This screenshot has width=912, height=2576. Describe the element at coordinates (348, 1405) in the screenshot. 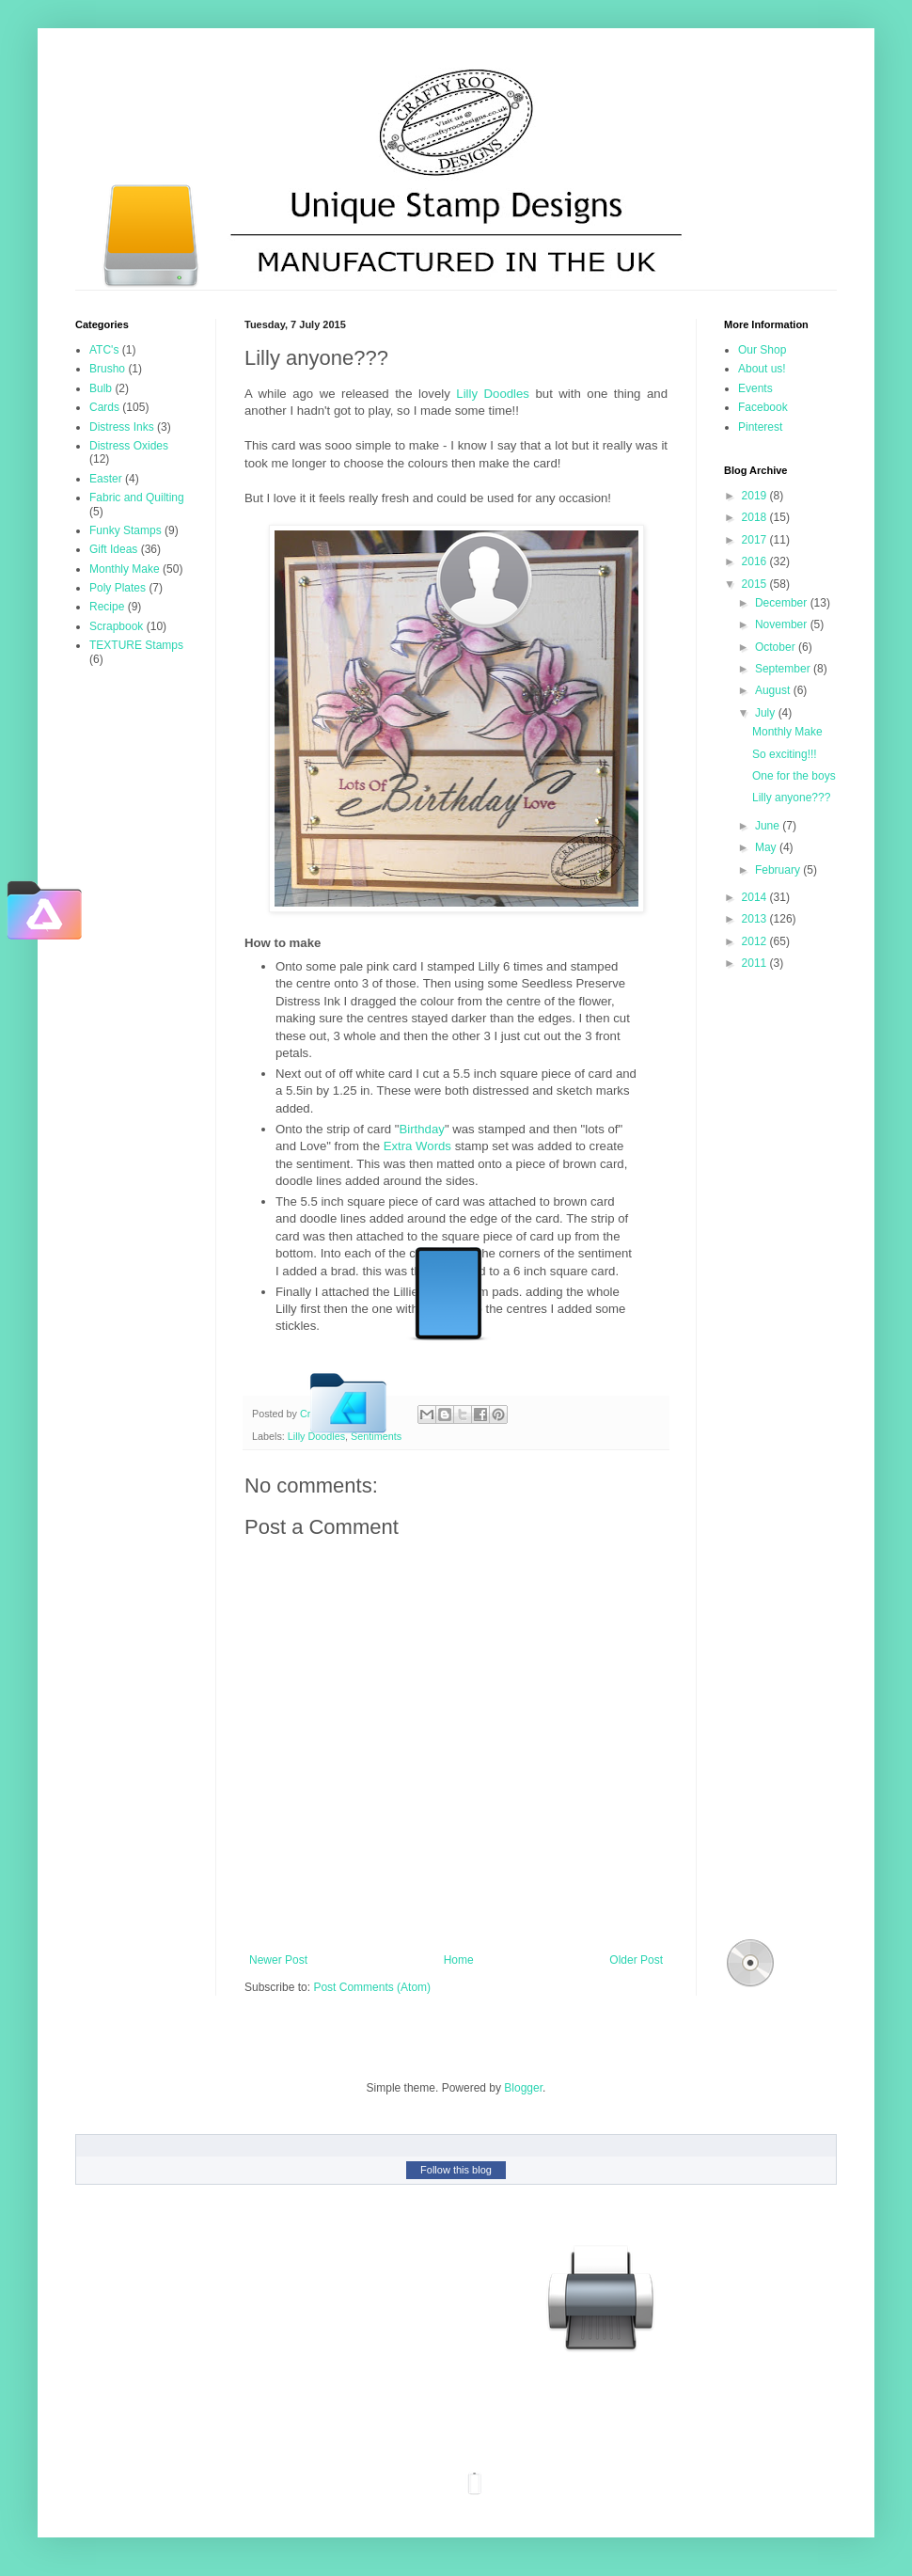

I see `open folder containing Affinity Designer files` at that location.